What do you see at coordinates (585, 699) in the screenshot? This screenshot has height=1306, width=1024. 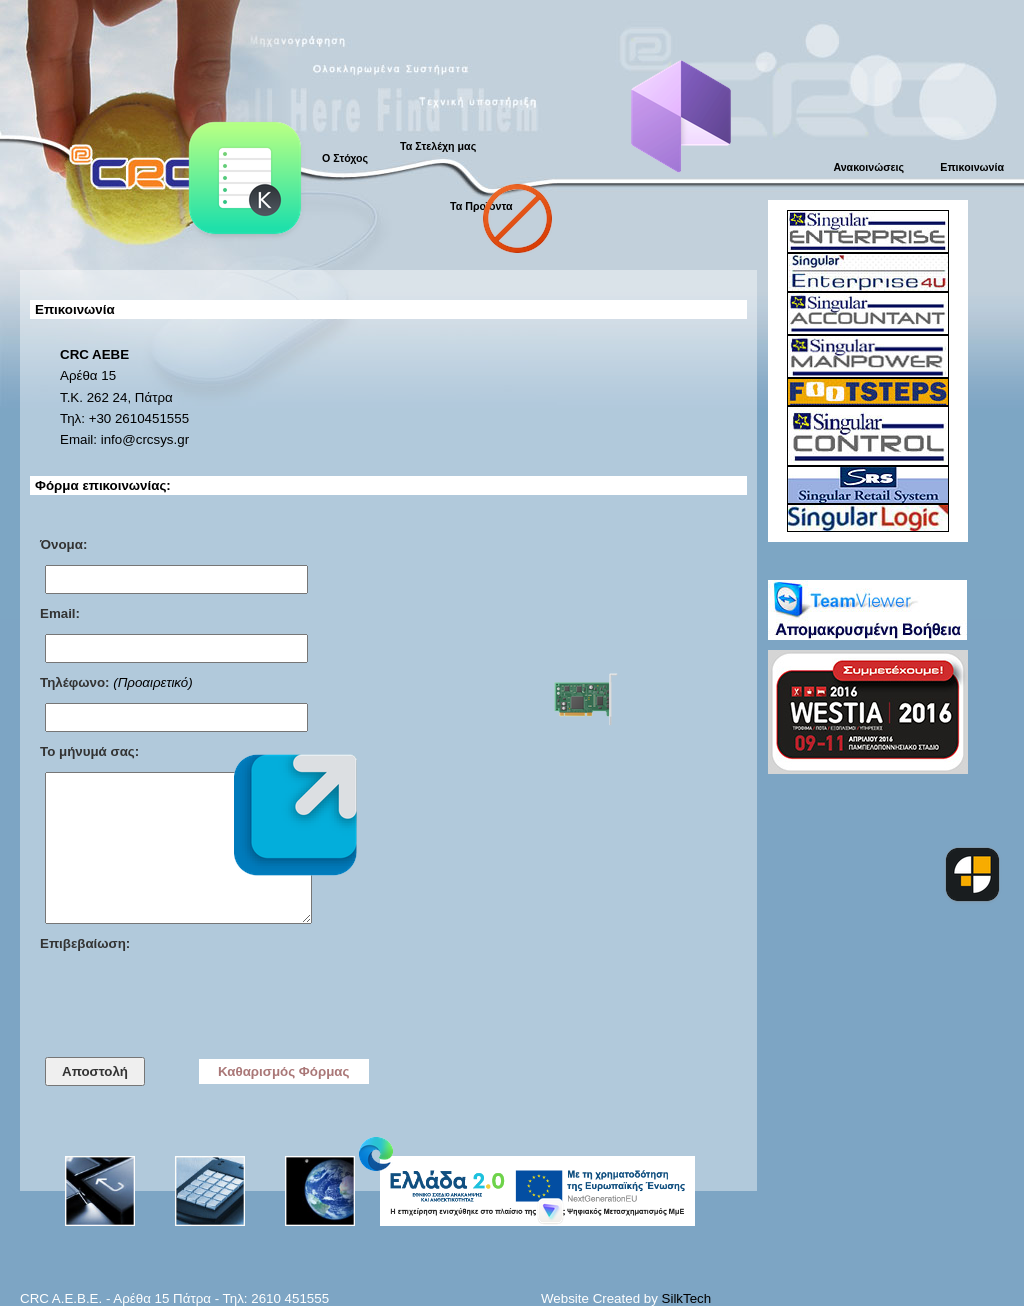 I see `view motherboard or hardware information` at bounding box center [585, 699].